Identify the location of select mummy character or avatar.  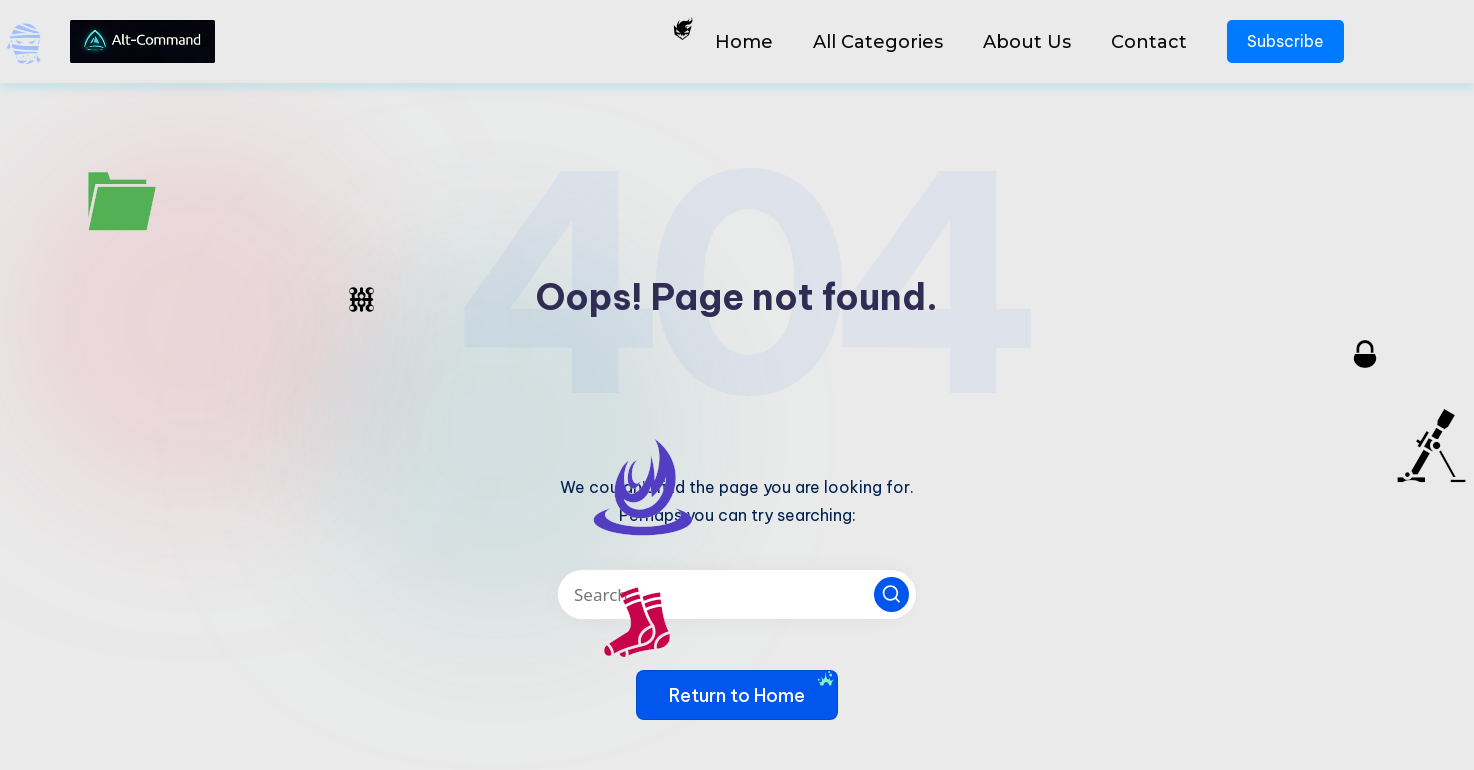
(25, 43).